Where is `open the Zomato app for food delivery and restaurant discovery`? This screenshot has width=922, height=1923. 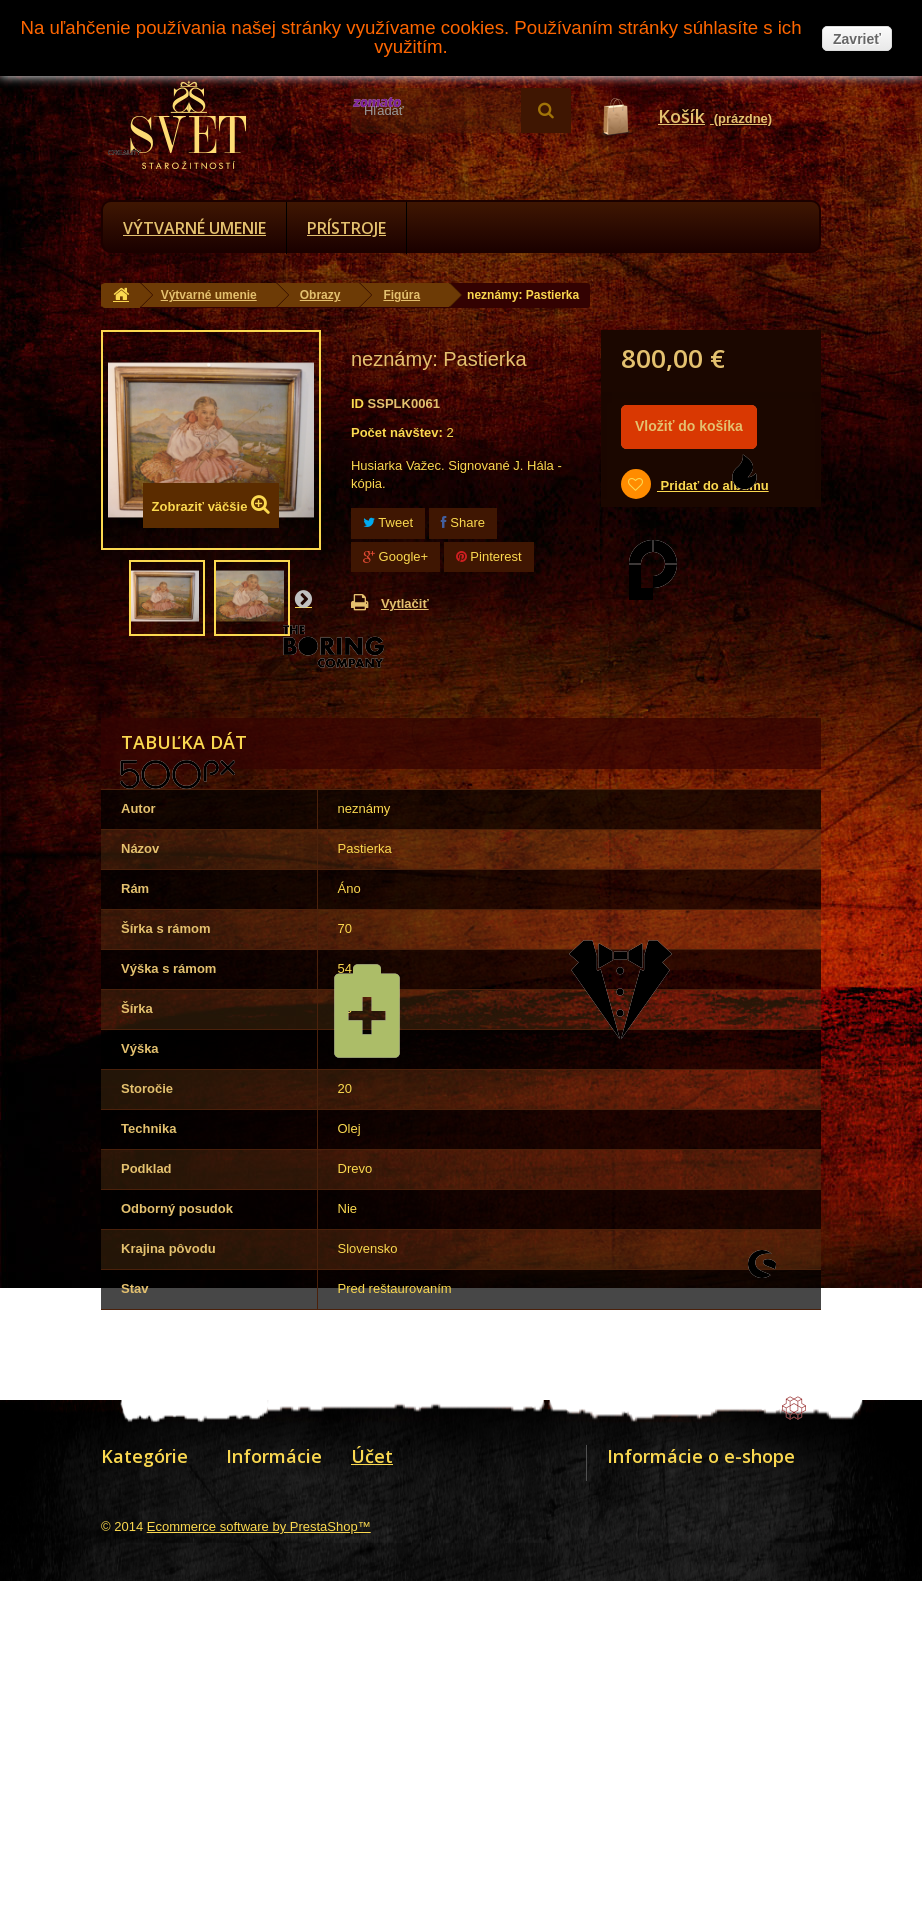 open the Zomato app for food delivery and restaurant discovery is located at coordinates (377, 102).